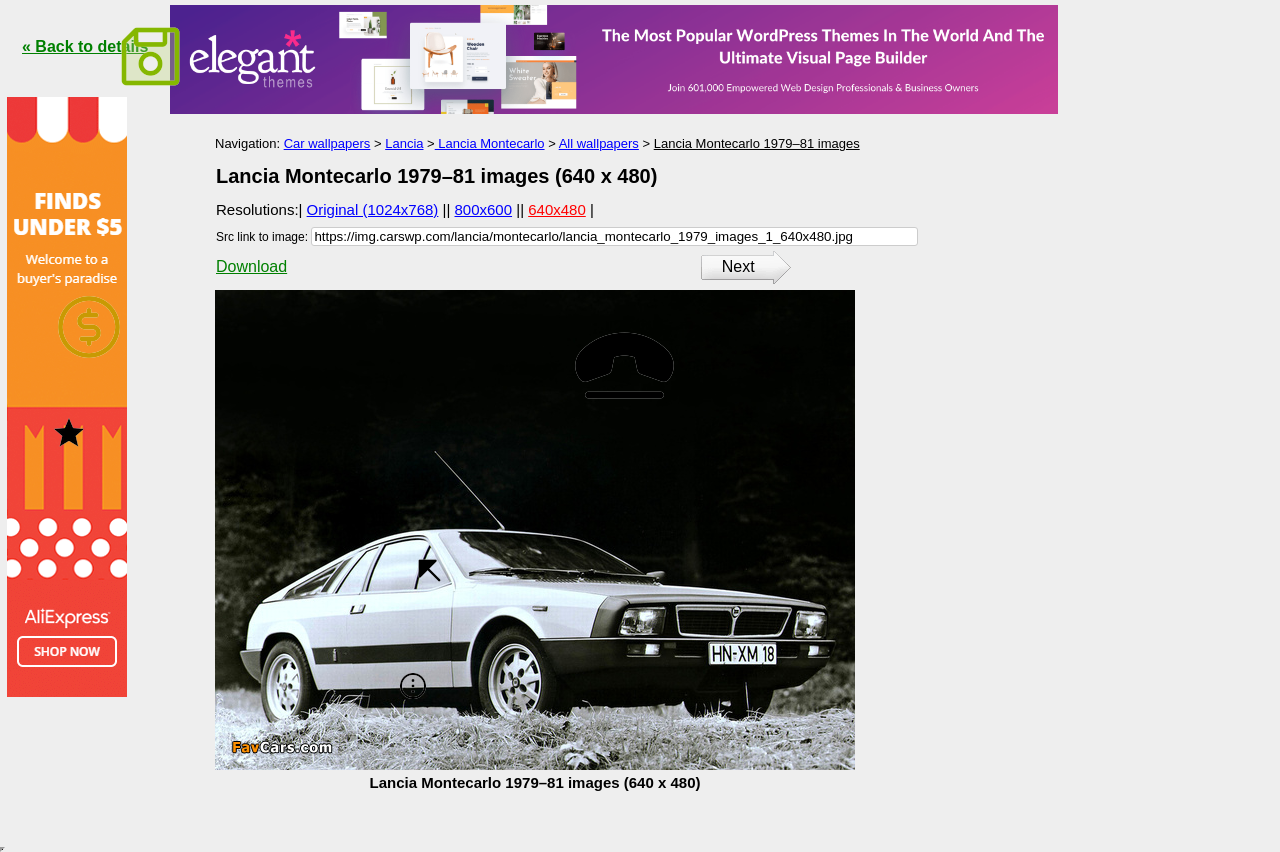  I want to click on save current file or document, so click(150, 56).